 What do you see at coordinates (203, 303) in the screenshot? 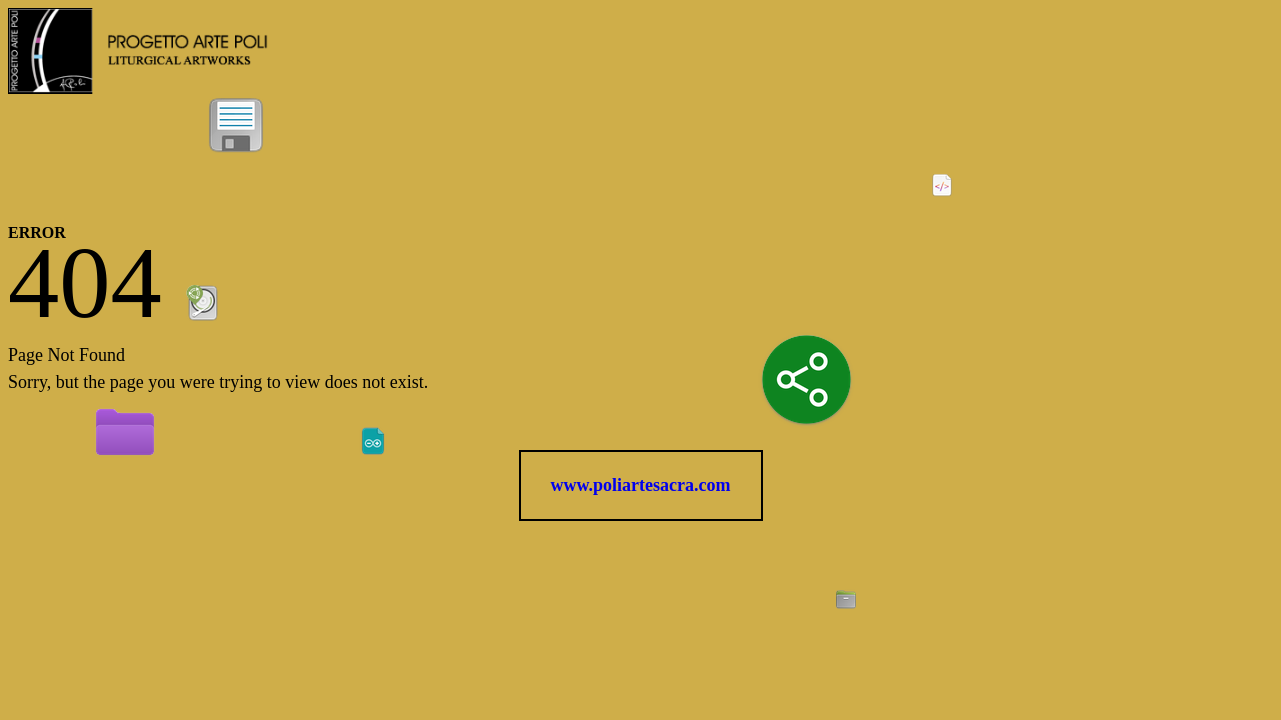
I see `launch ubiquity disk installer` at bounding box center [203, 303].